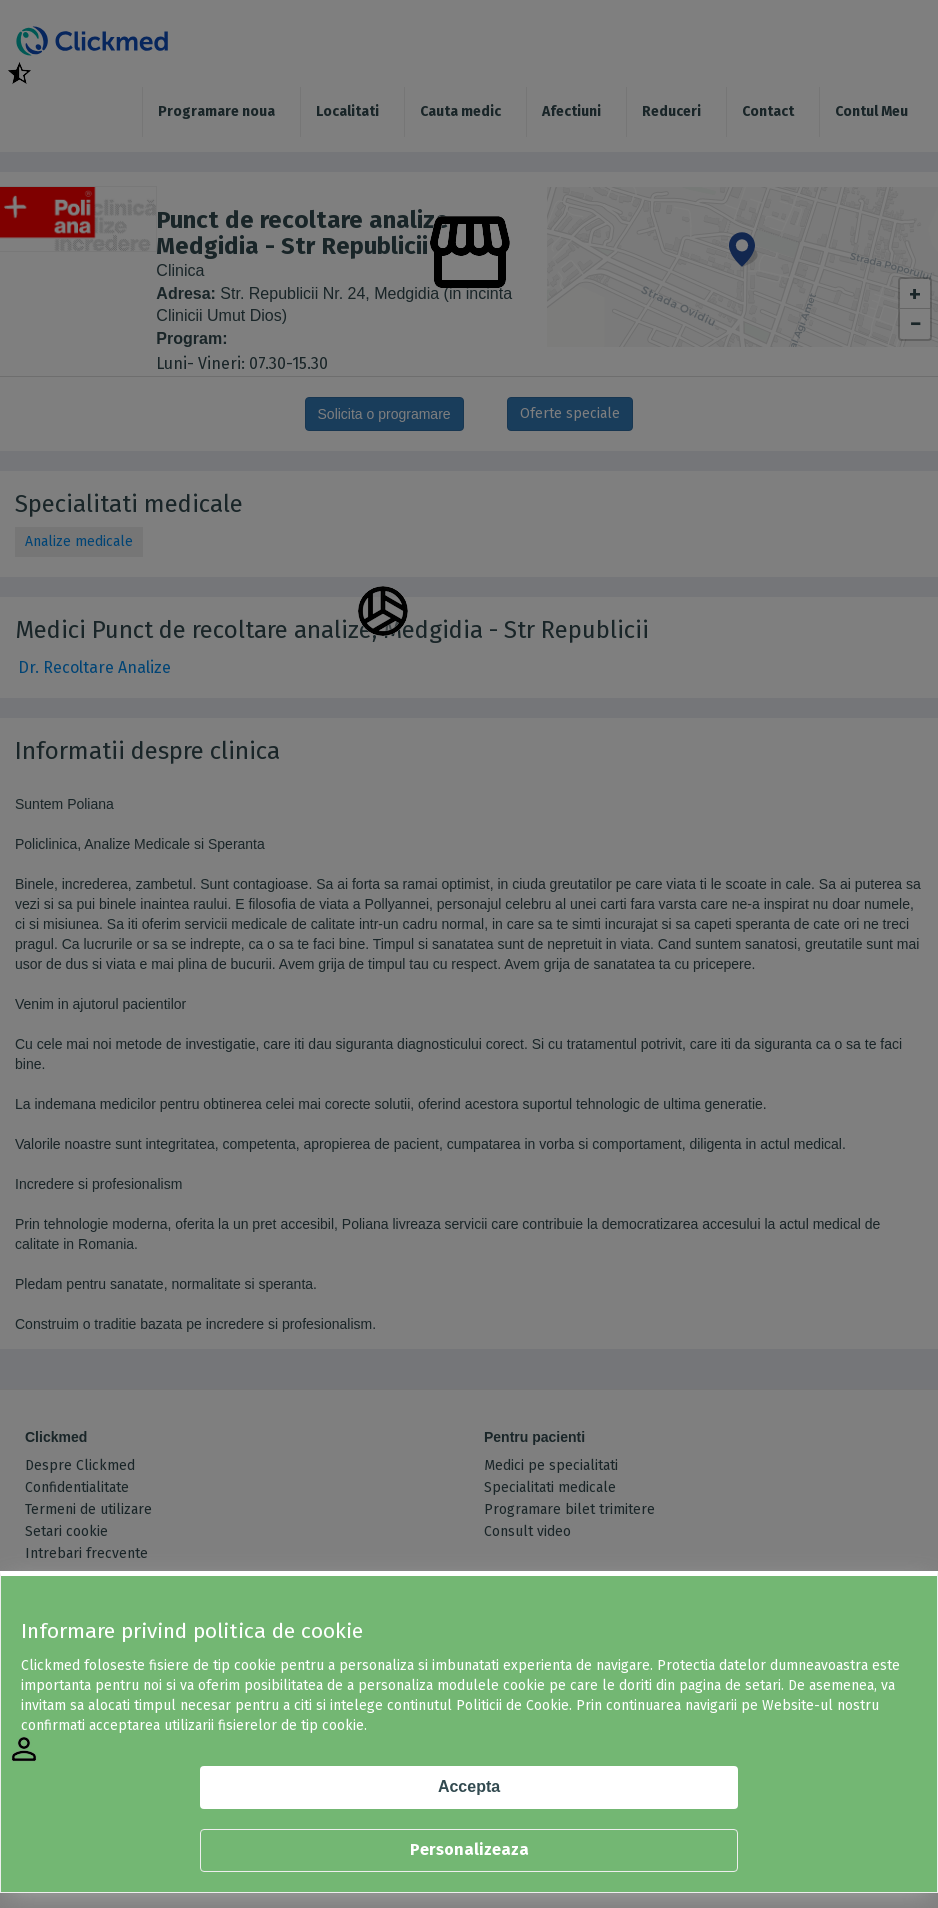  Describe the element at coordinates (24, 1749) in the screenshot. I see `view your profile` at that location.